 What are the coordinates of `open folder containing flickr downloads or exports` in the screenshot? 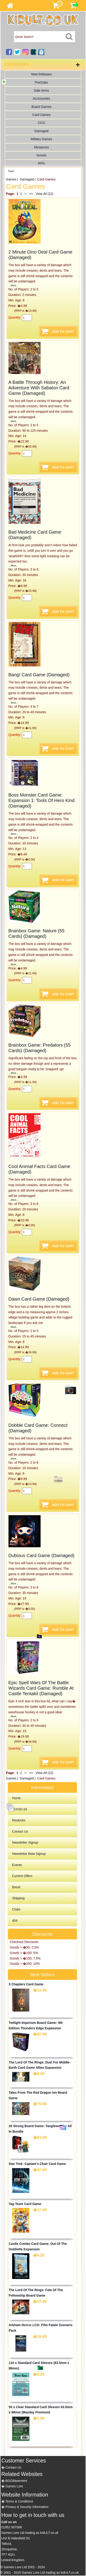 It's located at (63, 2128).